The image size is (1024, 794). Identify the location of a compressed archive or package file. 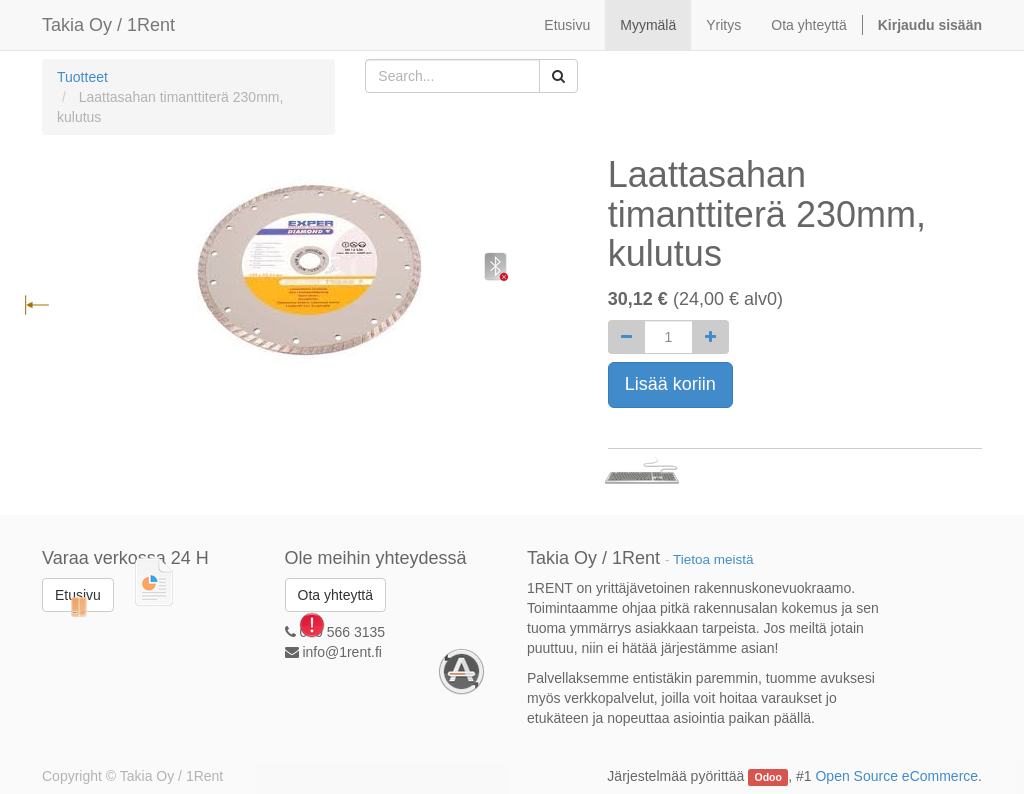
(79, 607).